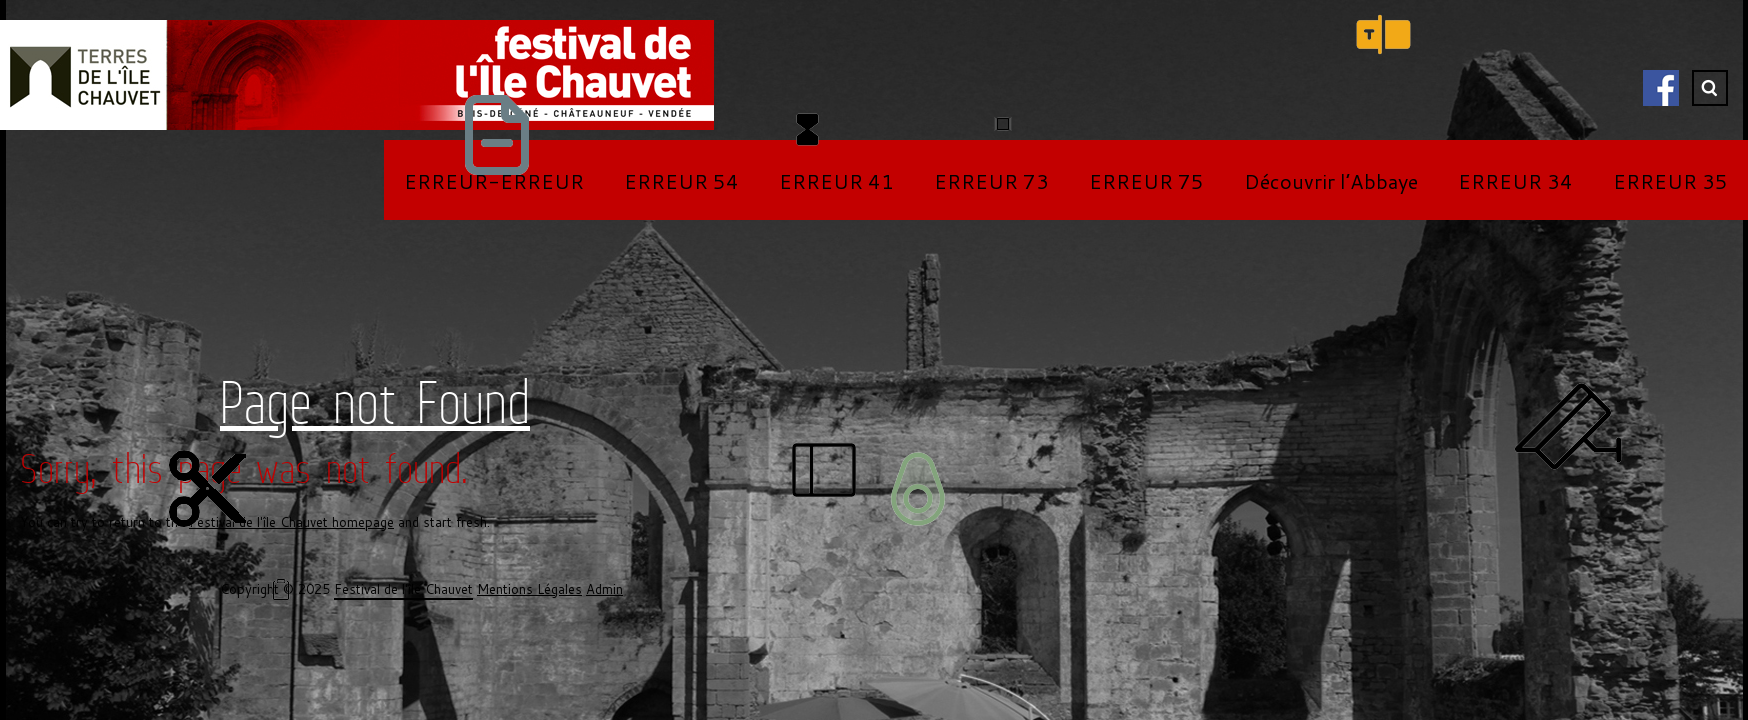  I want to click on access security camera settings, so click(1568, 433).